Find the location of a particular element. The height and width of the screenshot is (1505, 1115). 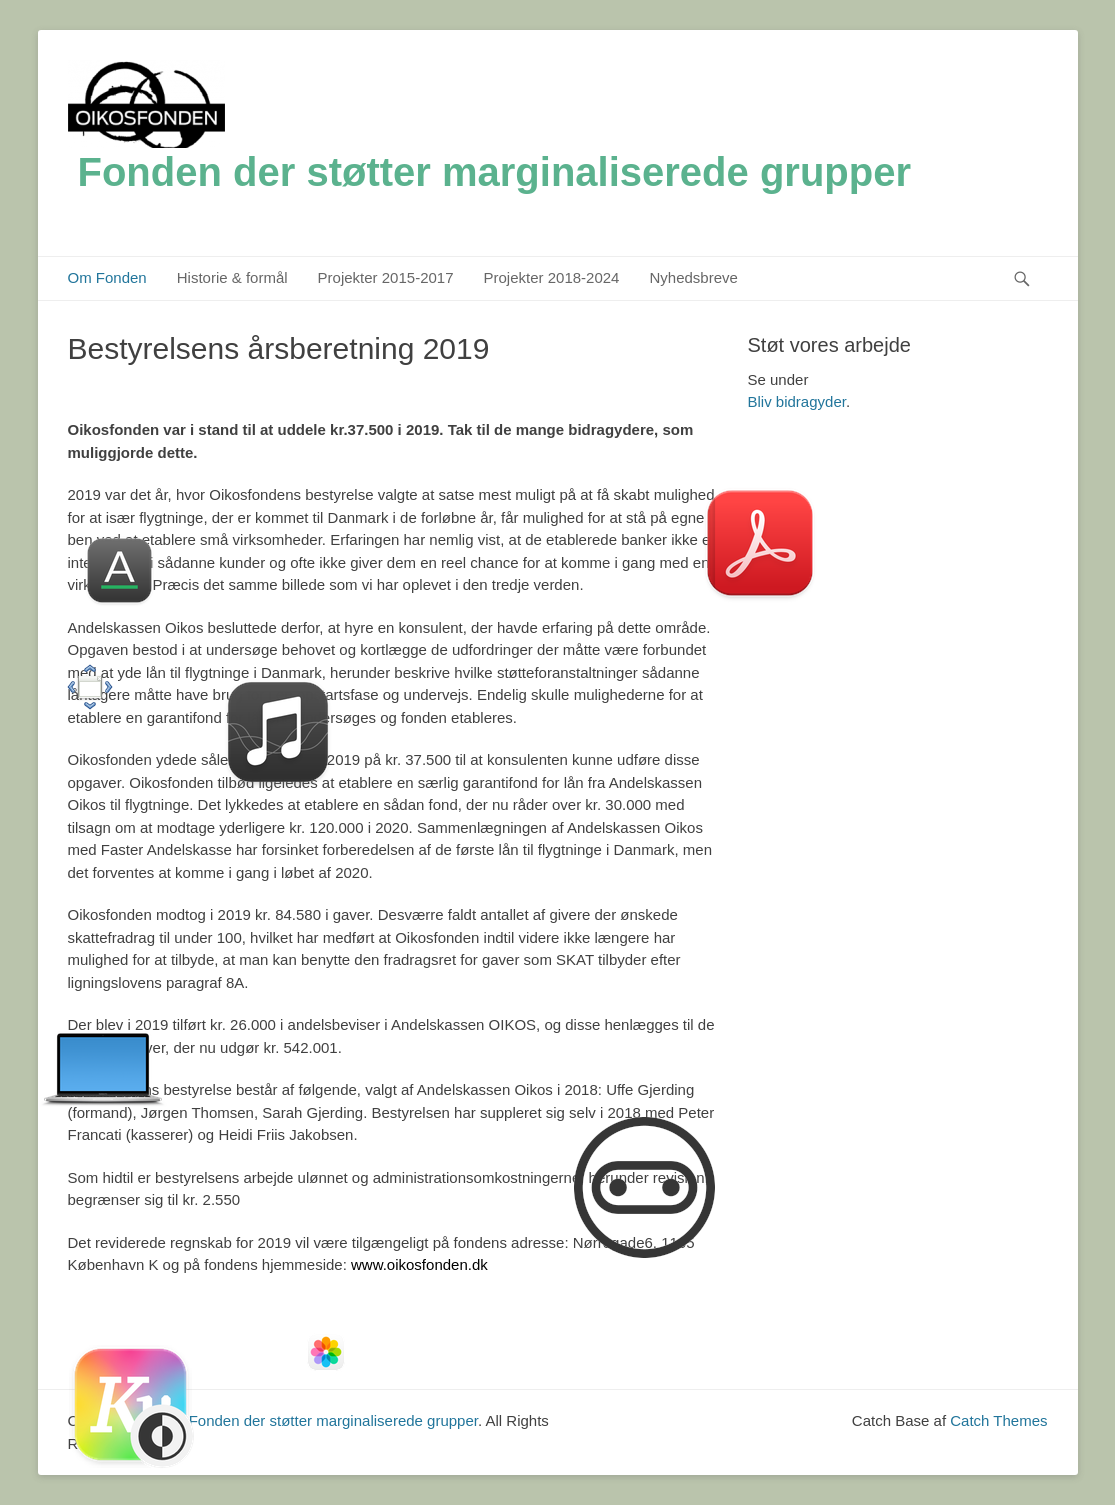

open kvantum theme manager settings is located at coordinates (131, 1406).